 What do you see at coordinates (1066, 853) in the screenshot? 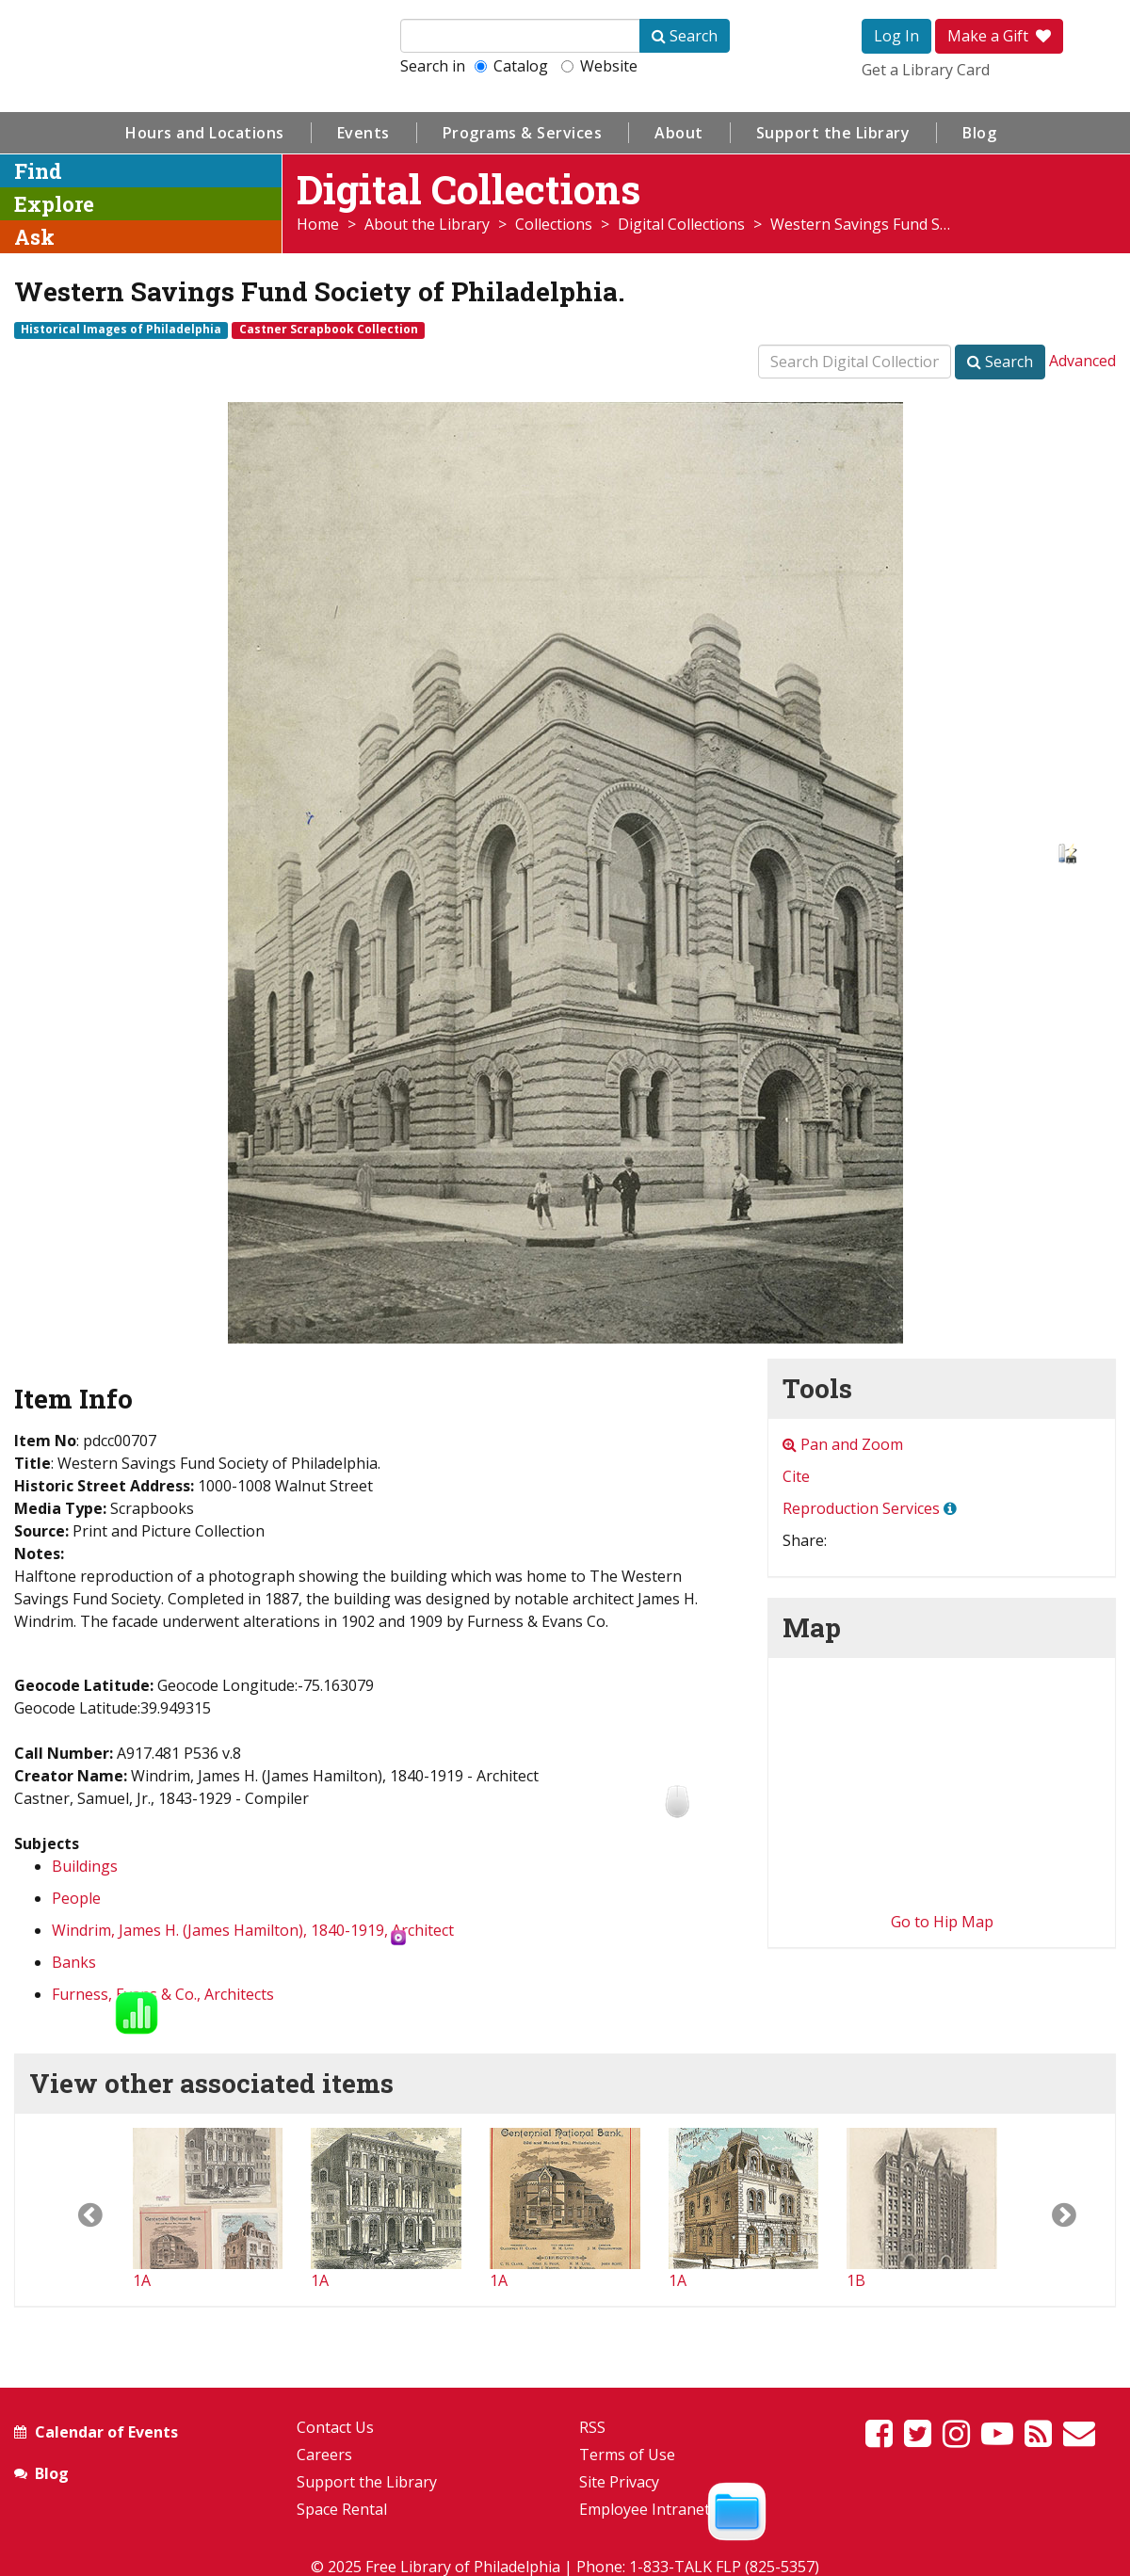
I see `battery low but currently charging` at bounding box center [1066, 853].